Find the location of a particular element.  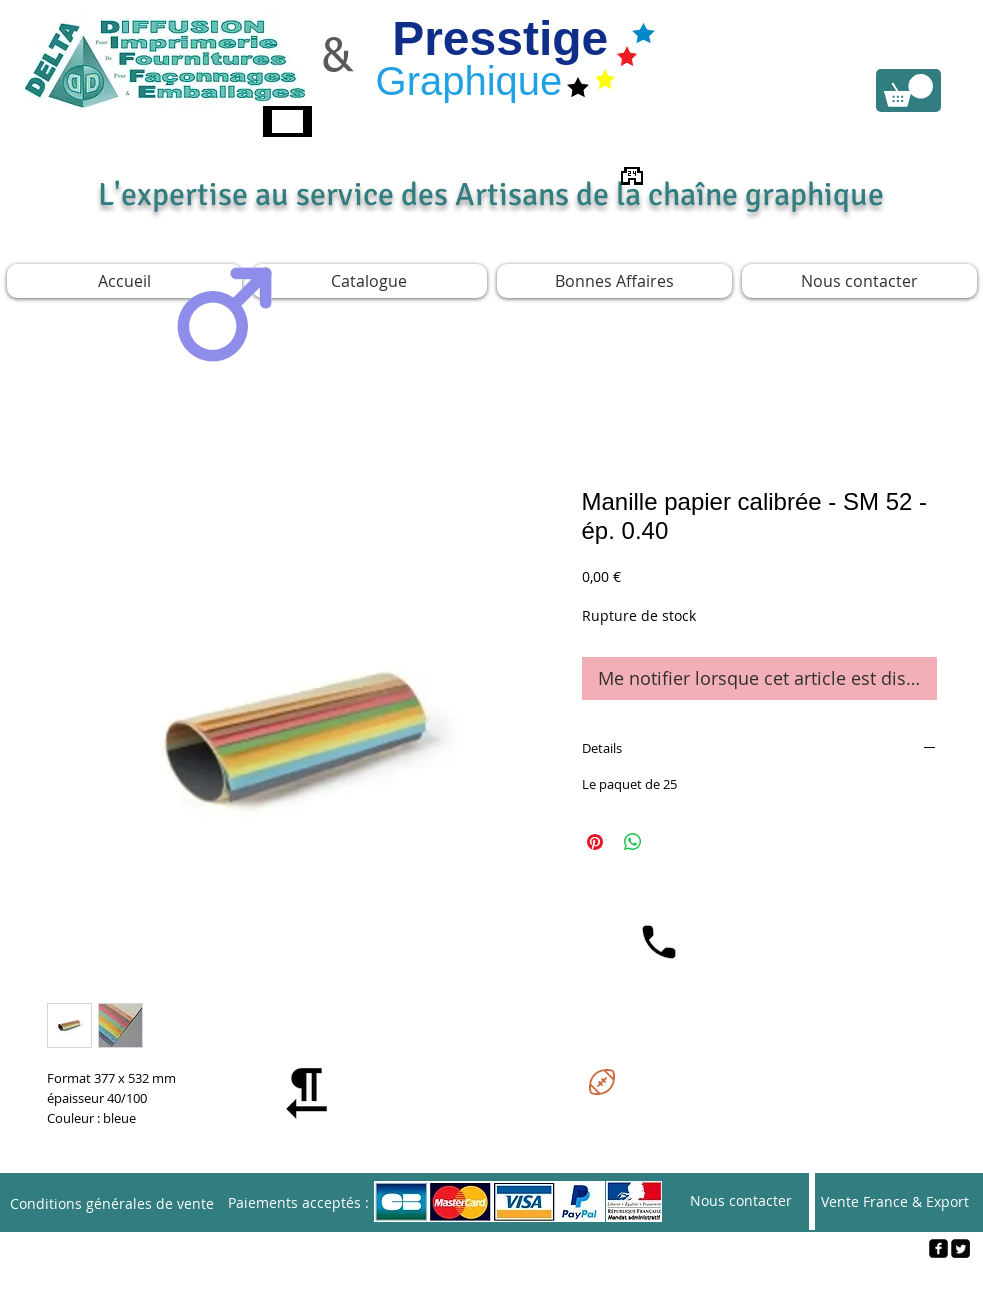

make a phone call is located at coordinates (659, 942).